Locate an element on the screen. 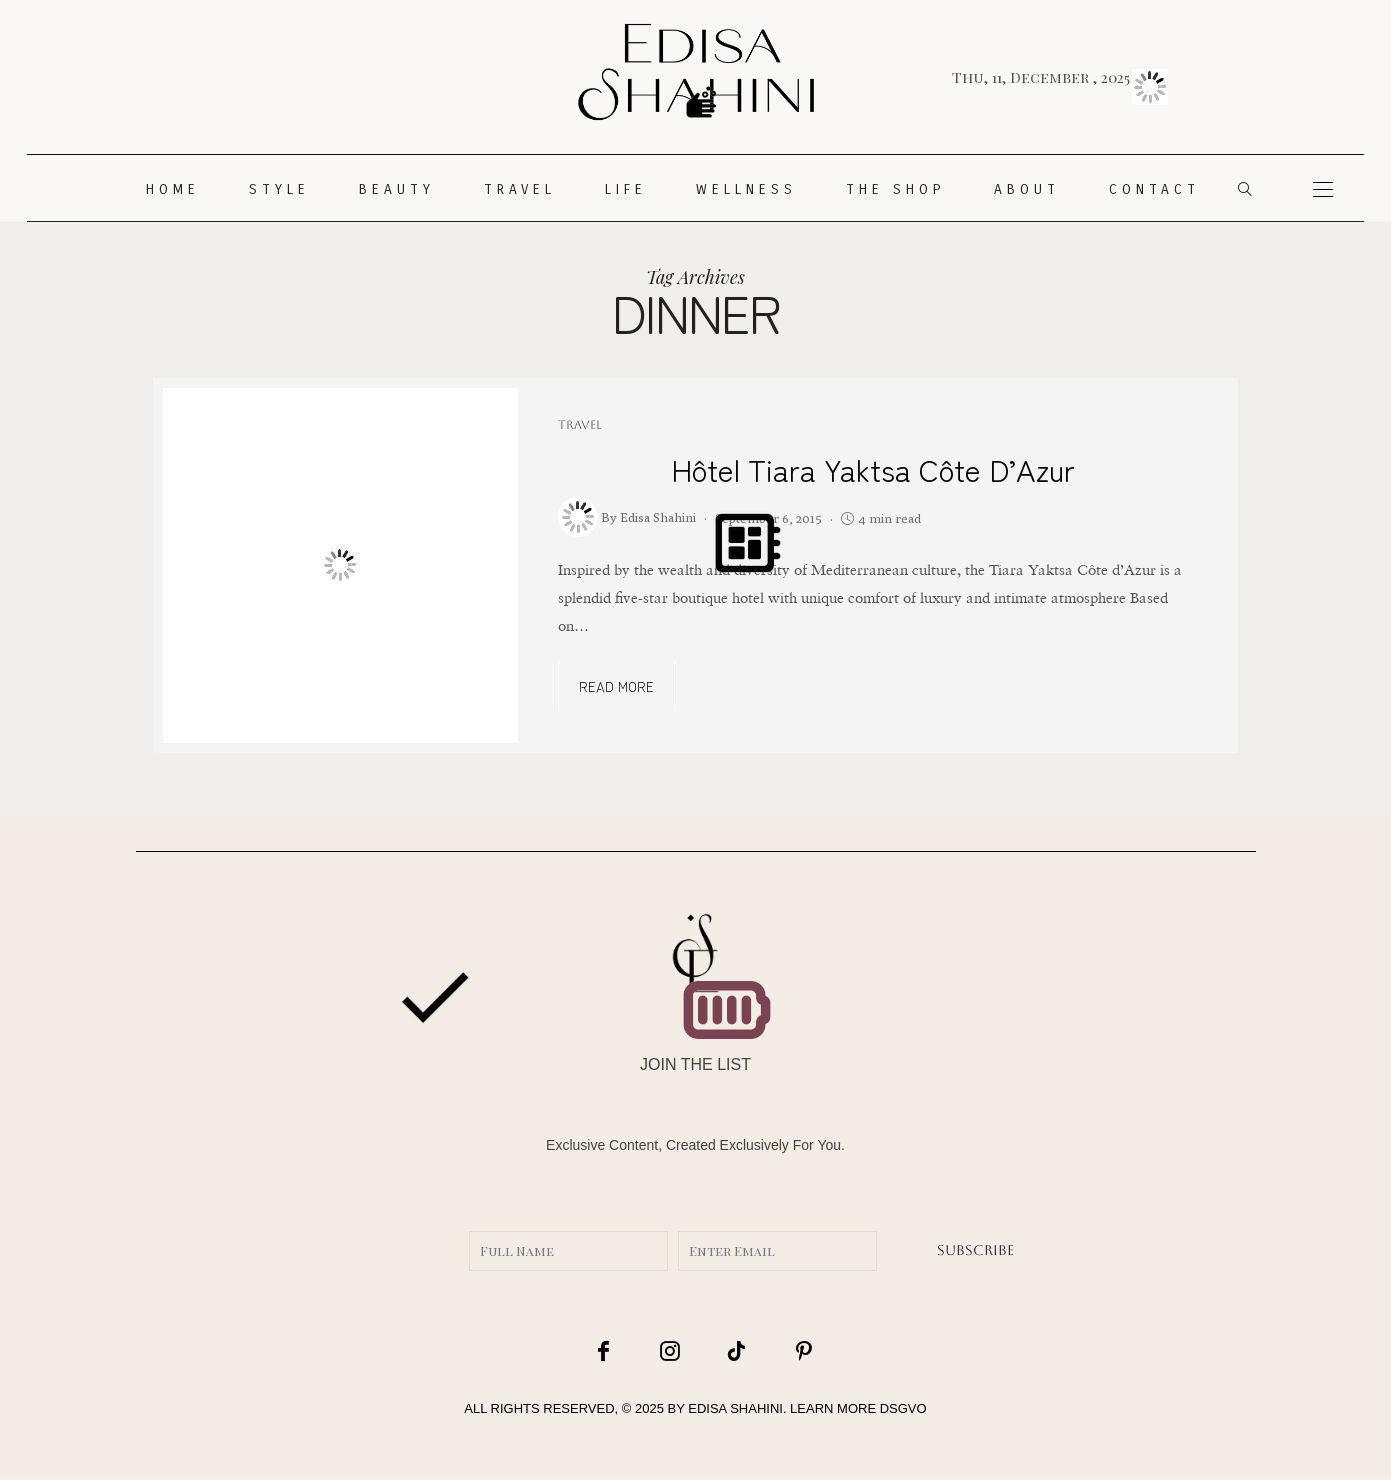  confirm or submit an action is located at coordinates (434, 996).